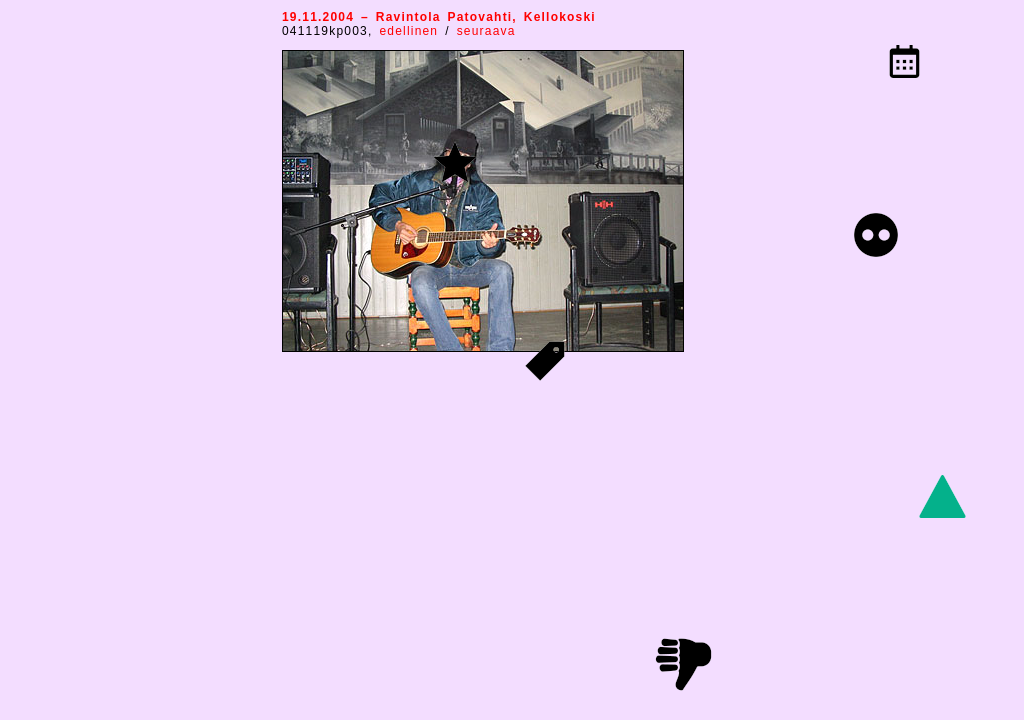 The image size is (1024, 720). Describe the element at coordinates (942, 496) in the screenshot. I see `indicates a warning or alert status` at that location.